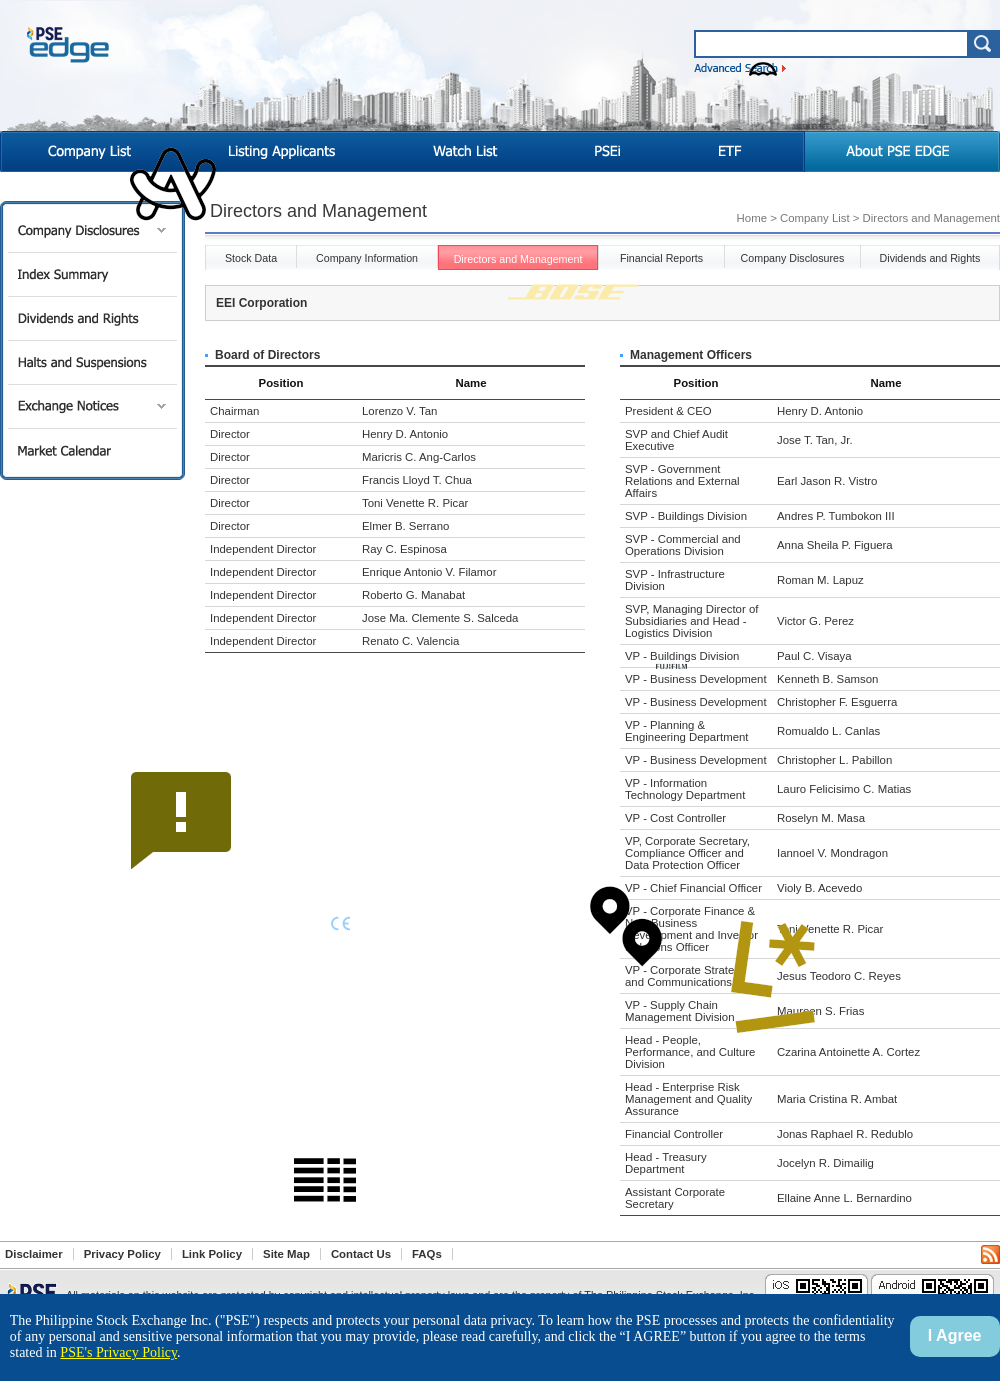 The height and width of the screenshot is (1381, 1000). I want to click on visit server fault community, so click(325, 1180).